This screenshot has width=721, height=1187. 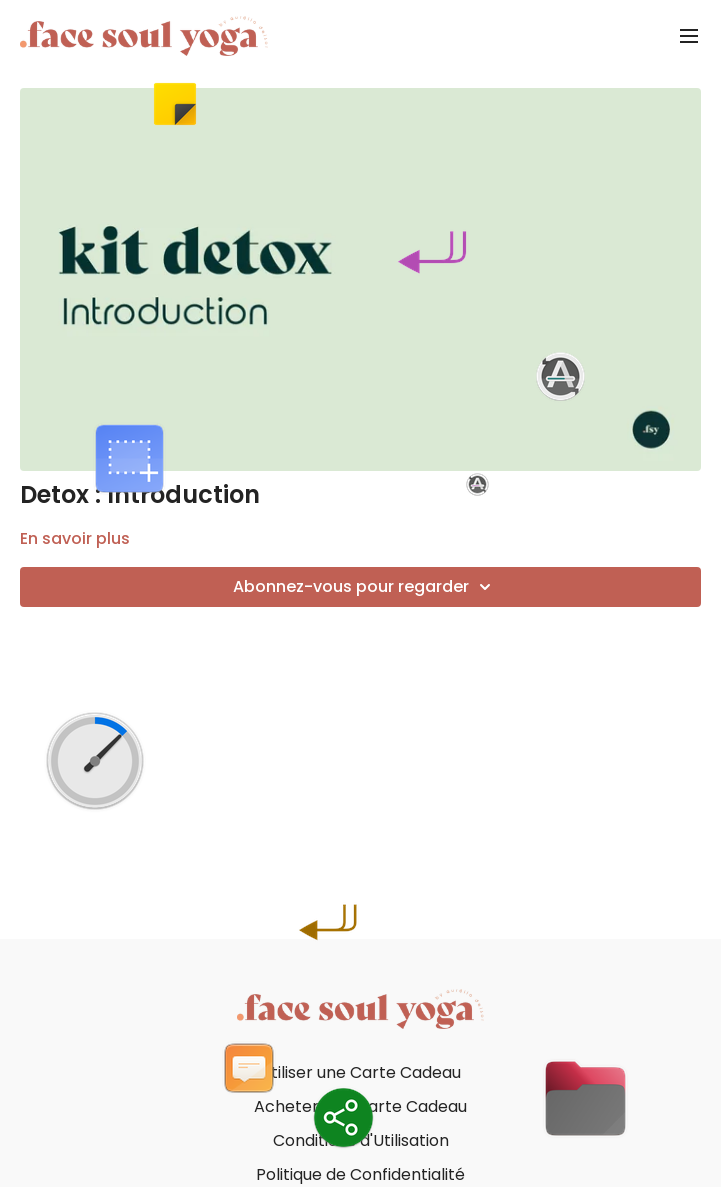 I want to click on open sticky notes app, so click(x=175, y=104).